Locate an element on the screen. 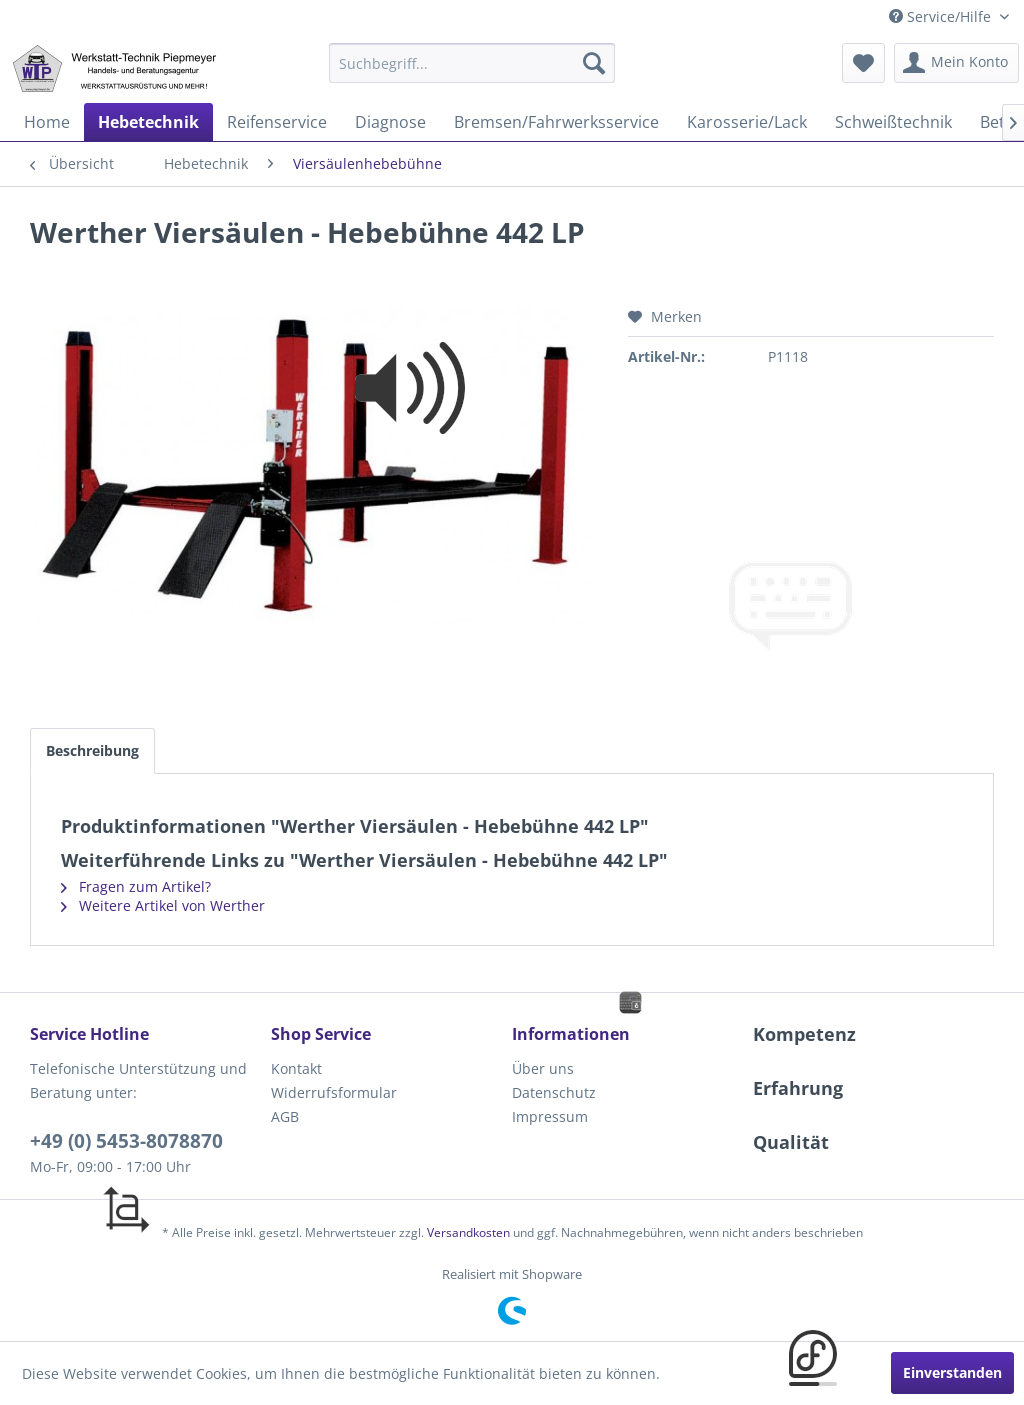 Image resolution: width=1024 pixels, height=1405 pixels. launch fedora linux installer is located at coordinates (813, 1358).